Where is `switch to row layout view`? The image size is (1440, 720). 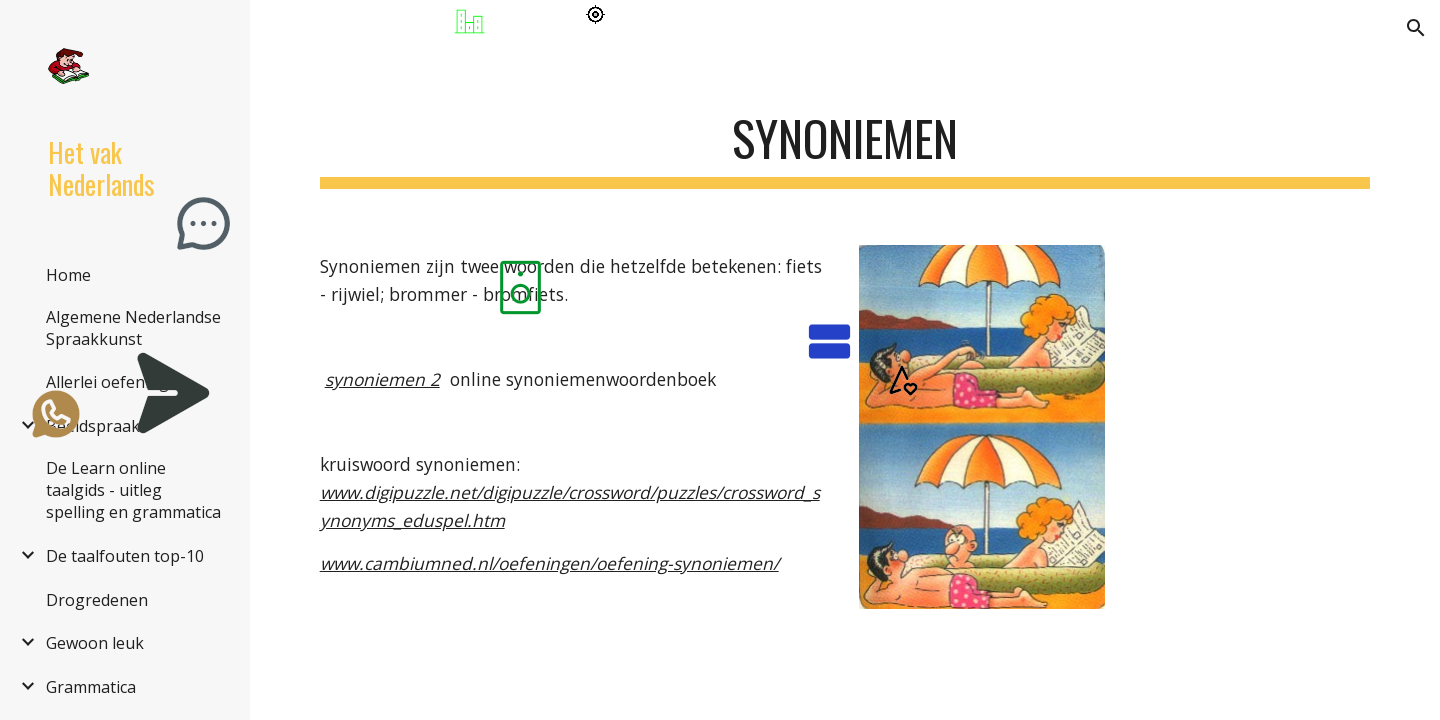 switch to row layout view is located at coordinates (829, 341).